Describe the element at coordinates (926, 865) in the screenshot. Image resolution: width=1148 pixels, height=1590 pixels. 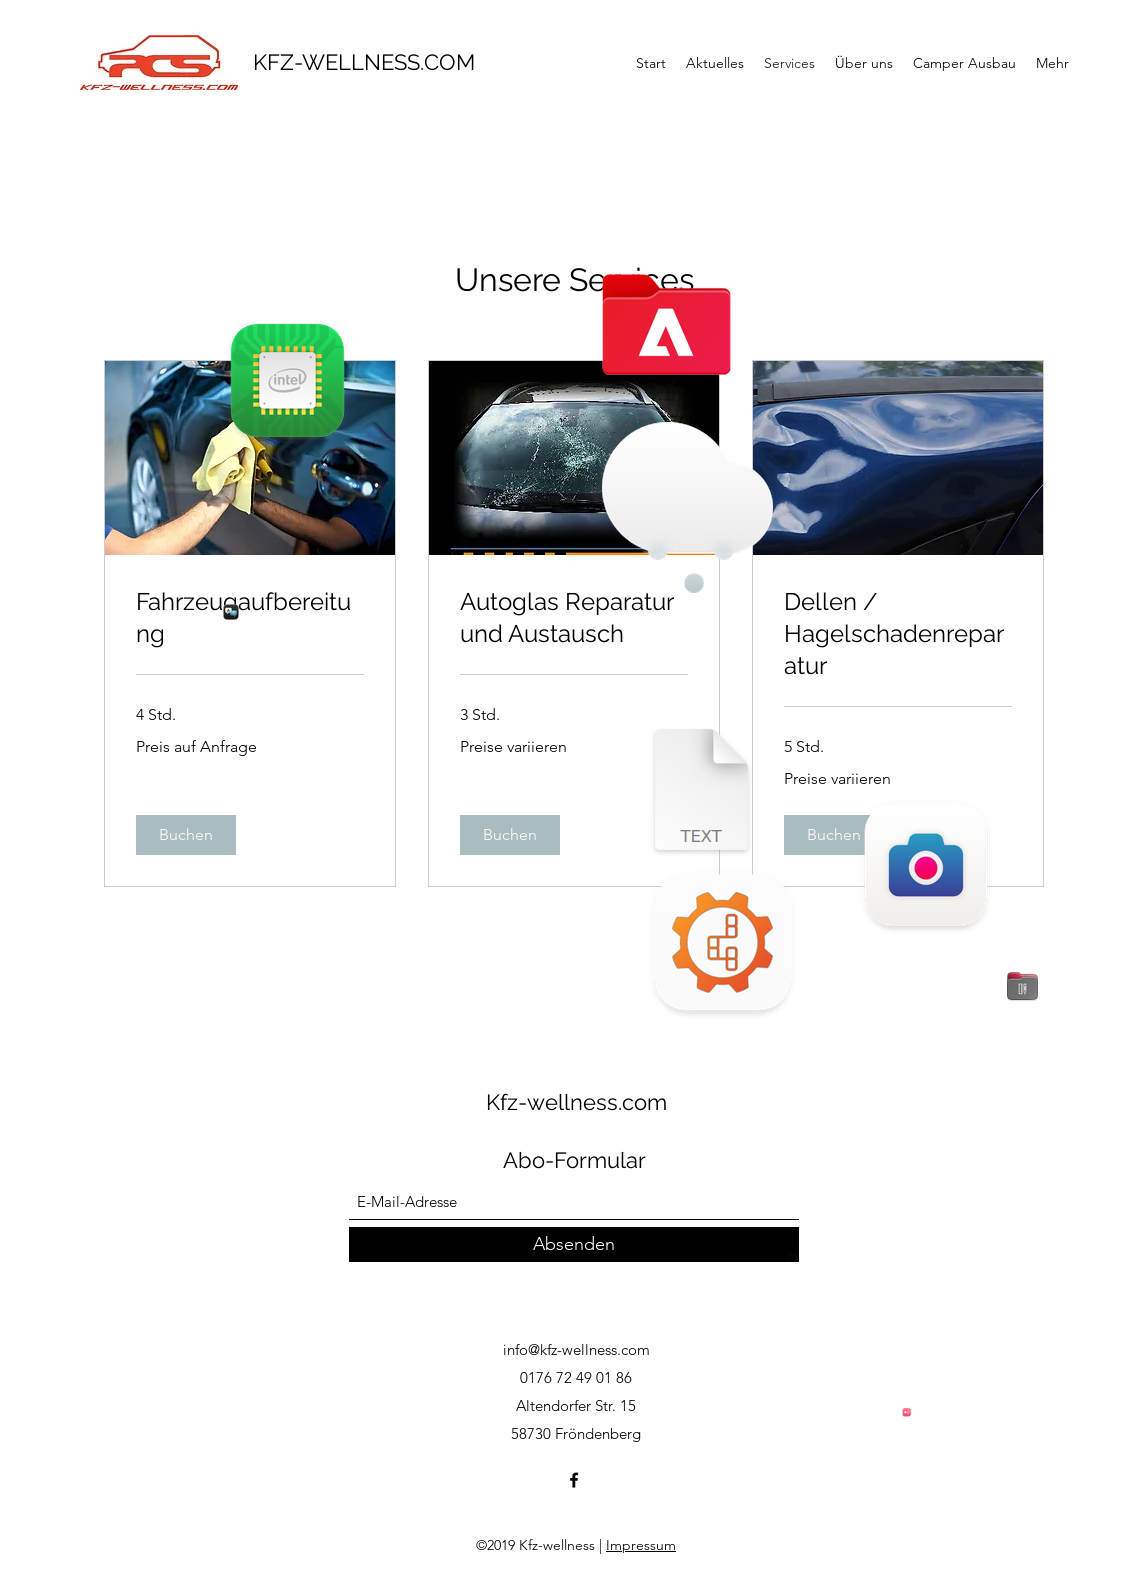
I see `open simplescreenrecorder app` at that location.